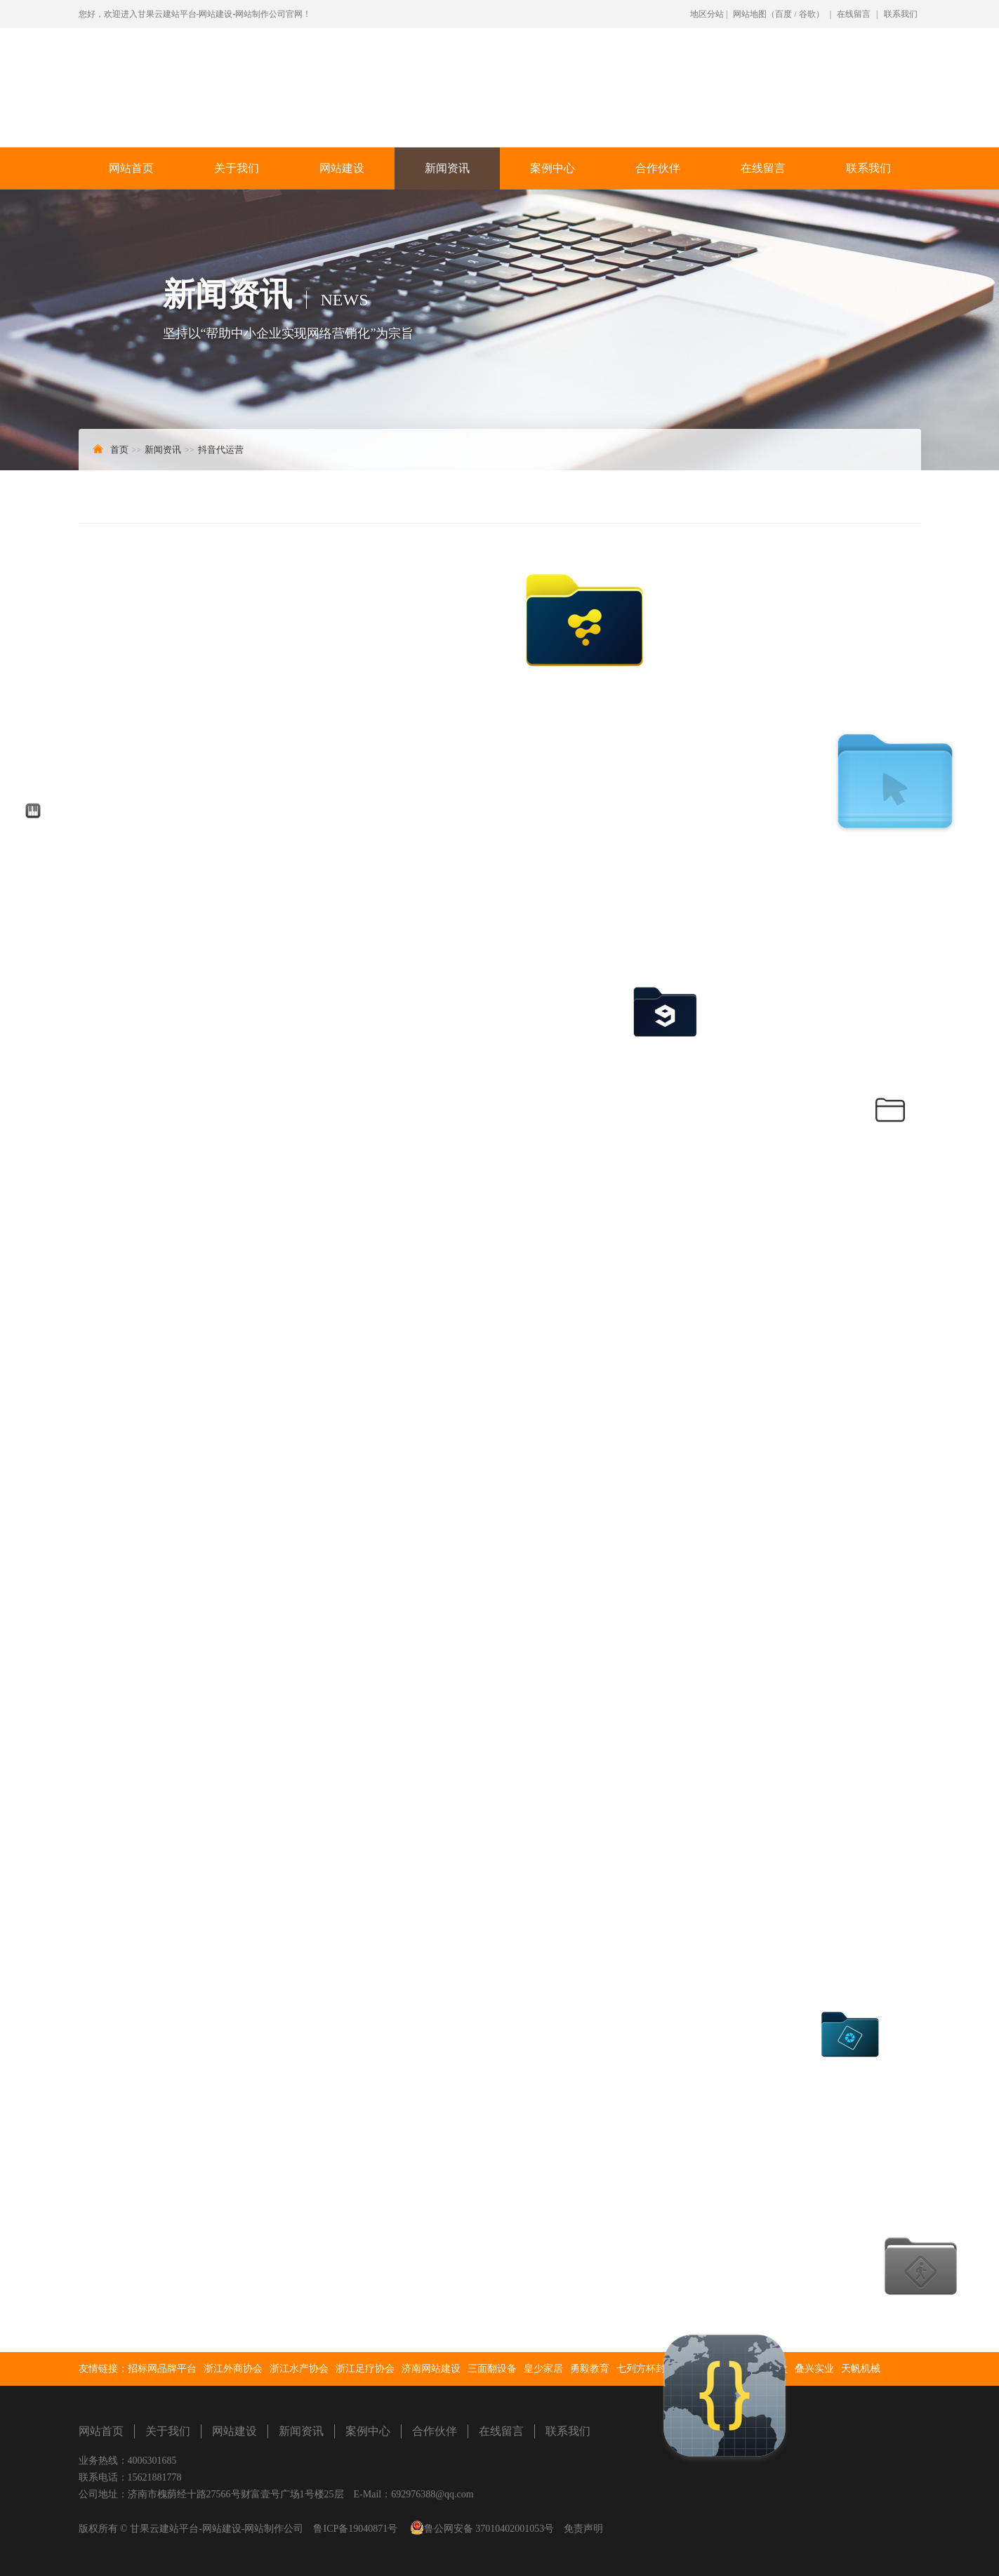  Describe the element at coordinates (725, 2396) in the screenshot. I see `open web browser stylesheet preferences` at that location.